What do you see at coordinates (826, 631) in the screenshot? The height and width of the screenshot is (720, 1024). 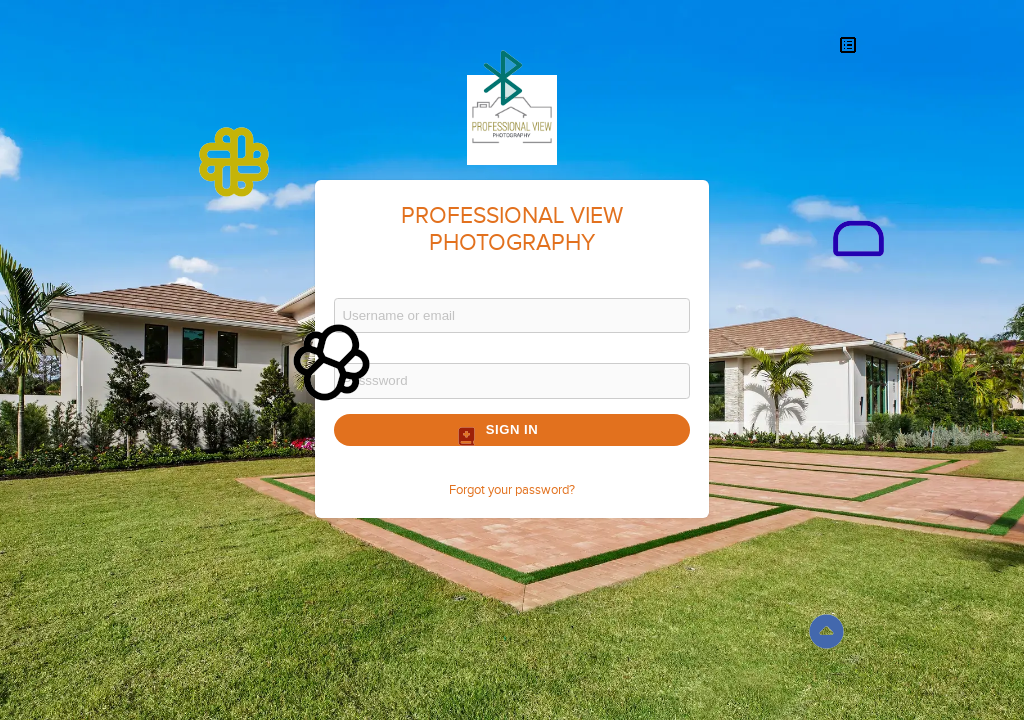 I see `scroll to top of page` at bounding box center [826, 631].